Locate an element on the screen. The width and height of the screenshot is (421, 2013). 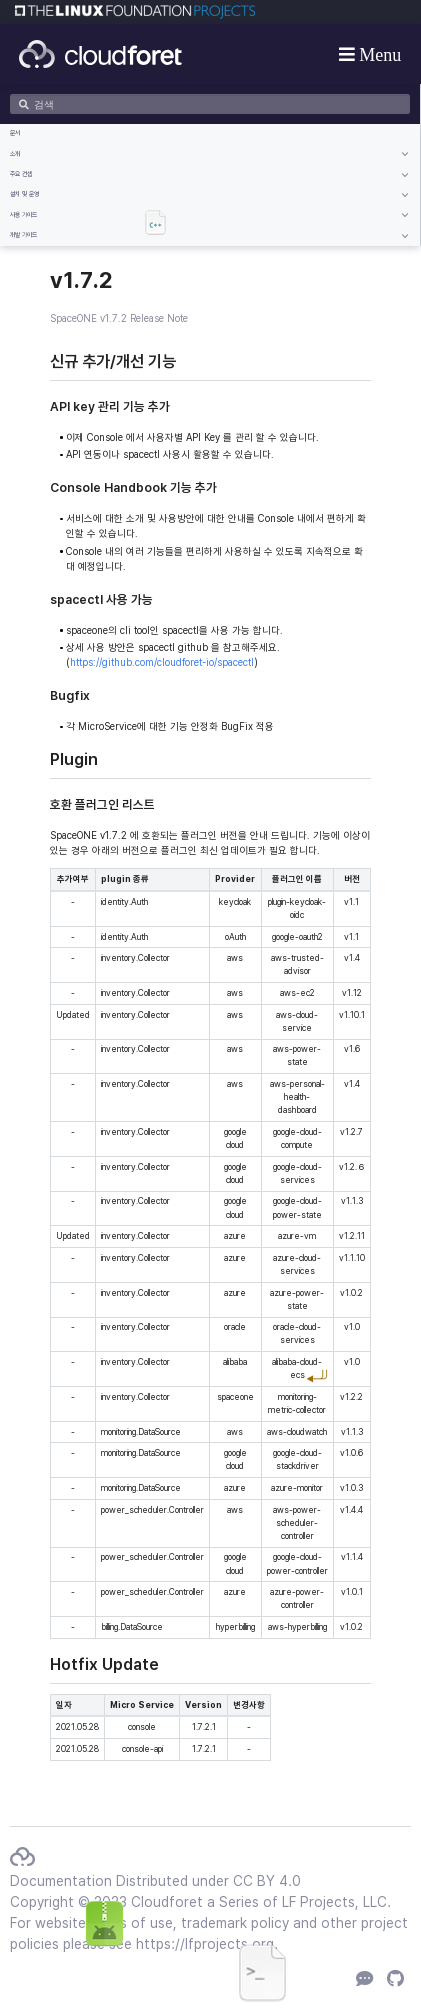
reply to all recipients of an email is located at coordinates (316, 1374).